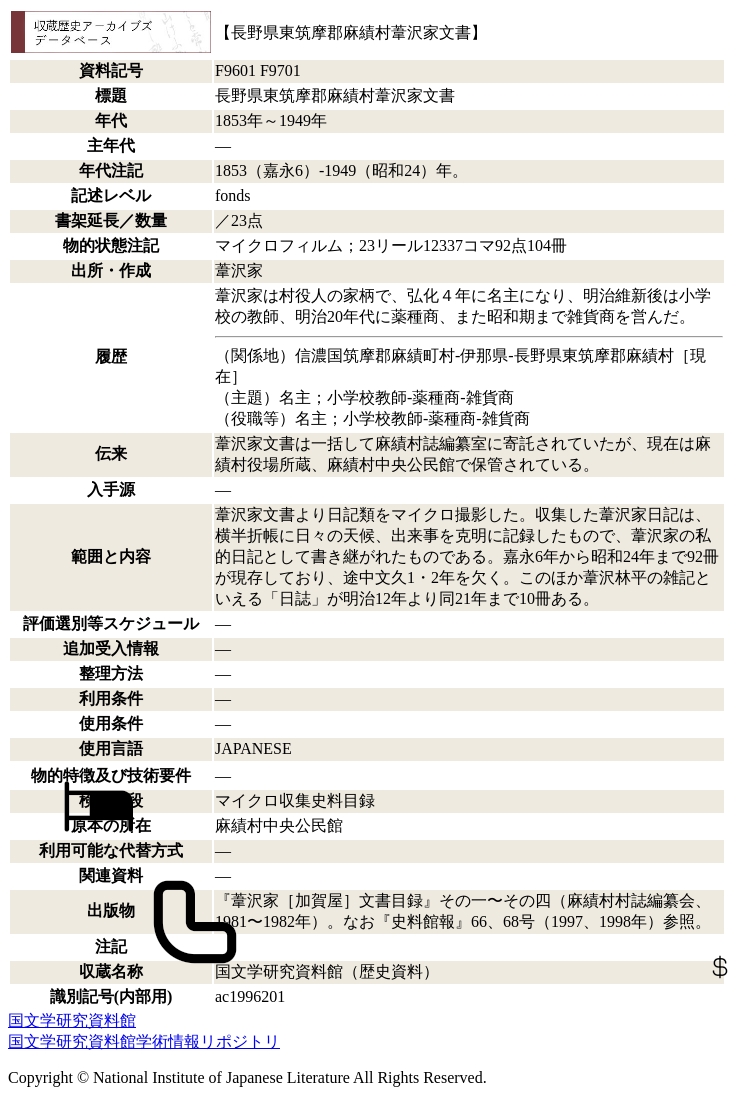 Image resolution: width=734 pixels, height=1103 pixels. I want to click on view pricing or payment options, so click(720, 967).